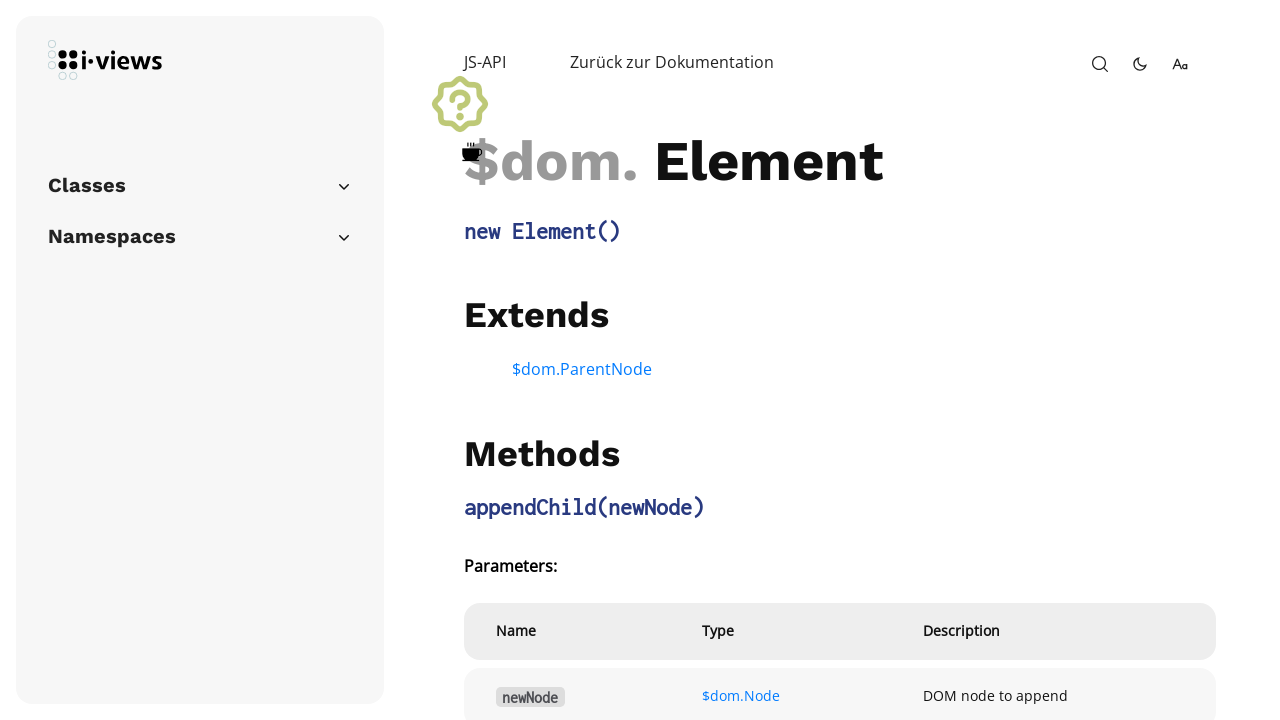 The width and height of the screenshot is (1280, 720). I want to click on find nearby coffee shops or cafés, so click(471, 152).